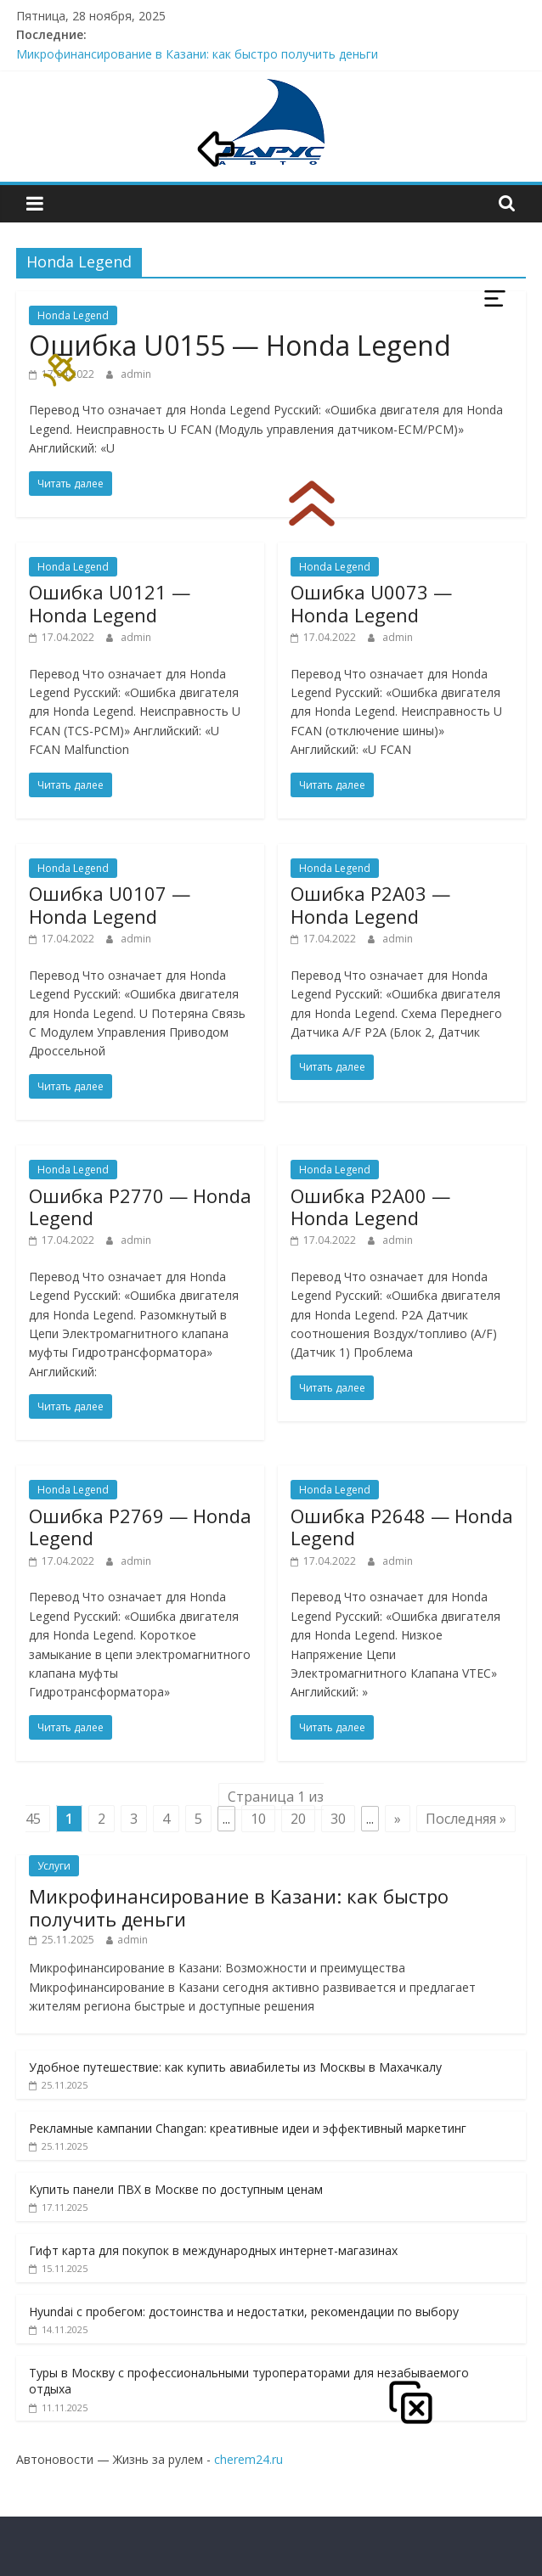  What do you see at coordinates (59, 370) in the screenshot?
I see `access satellite connection settings` at bounding box center [59, 370].